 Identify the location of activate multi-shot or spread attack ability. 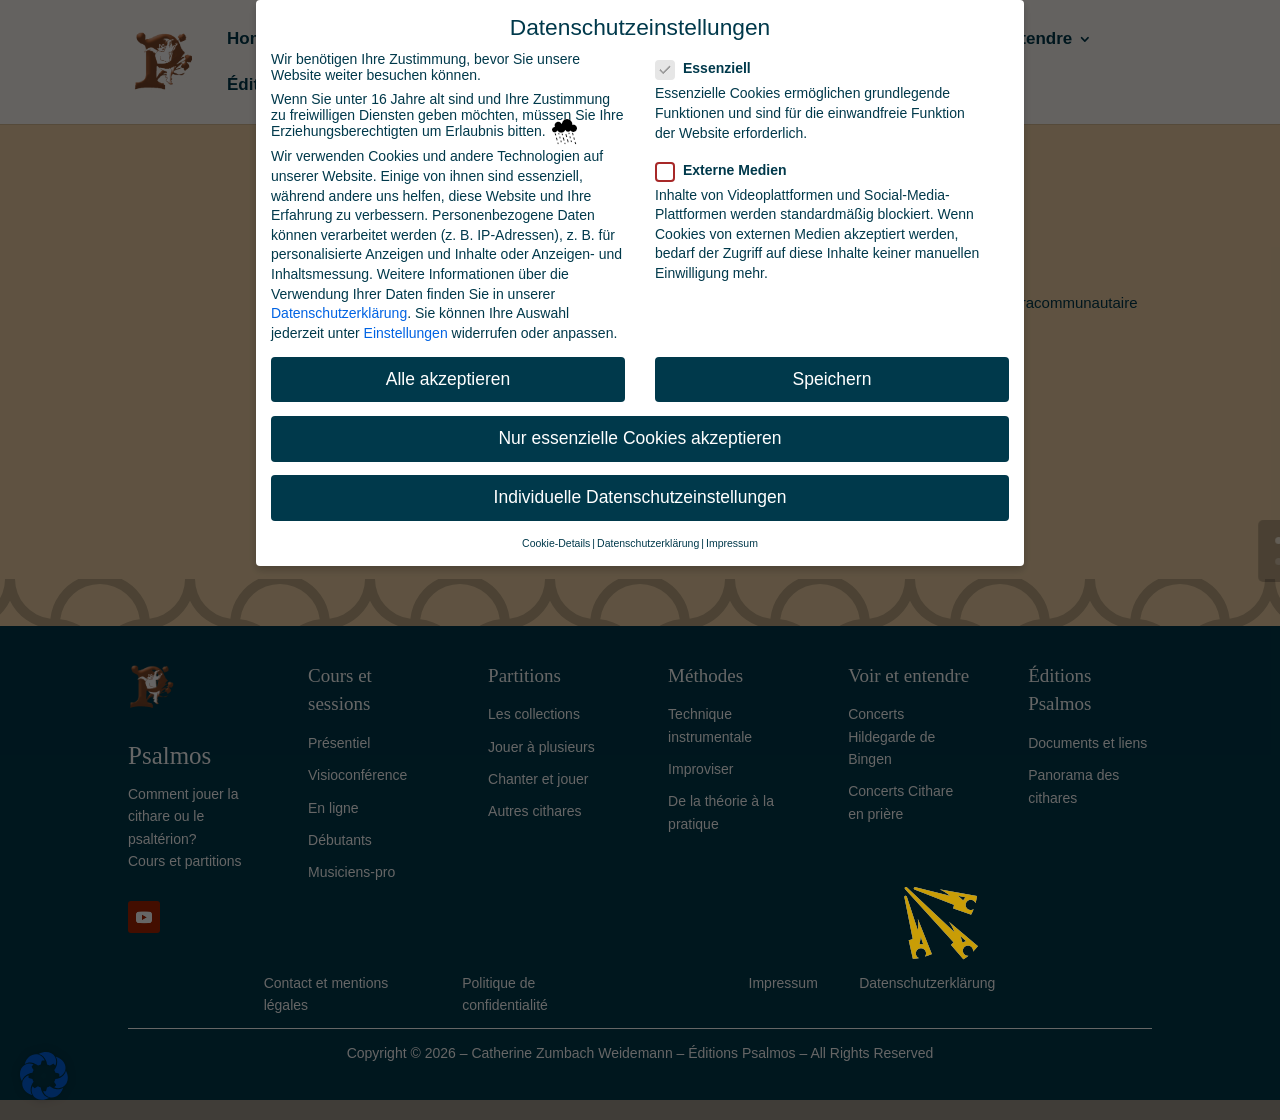
(941, 923).